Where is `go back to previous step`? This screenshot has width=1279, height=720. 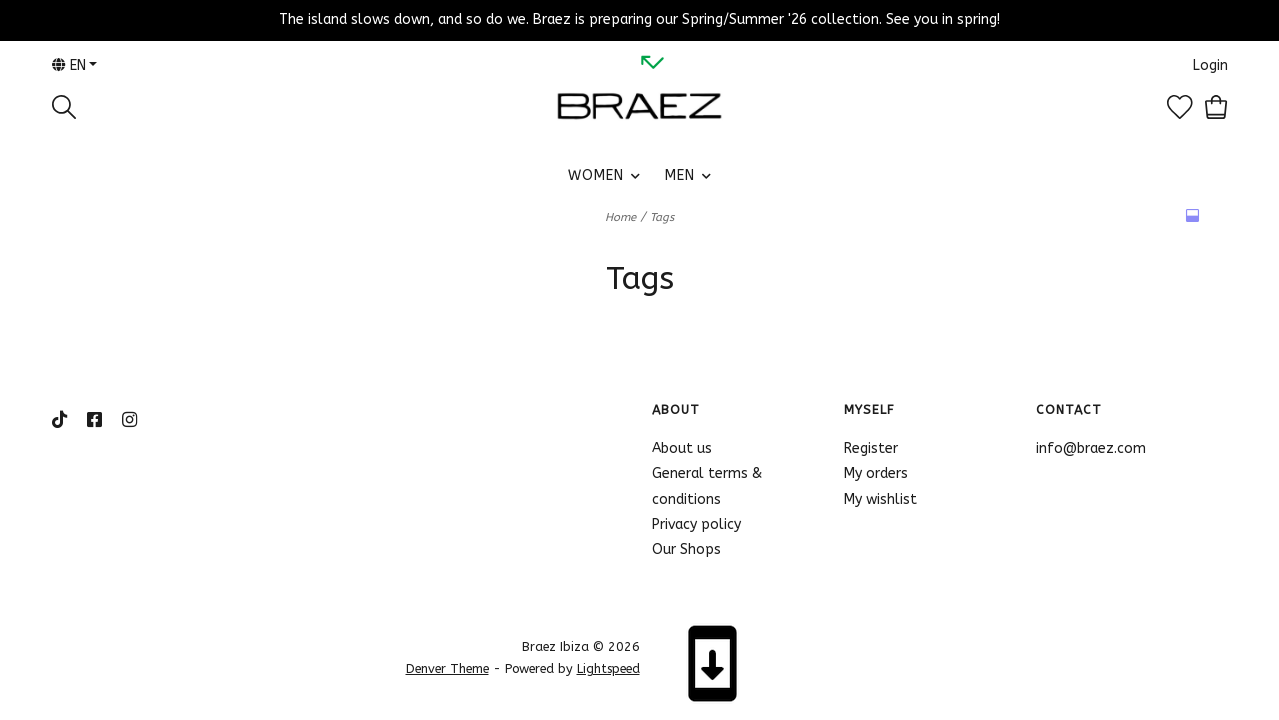 go back to previous step is located at coordinates (652, 61).